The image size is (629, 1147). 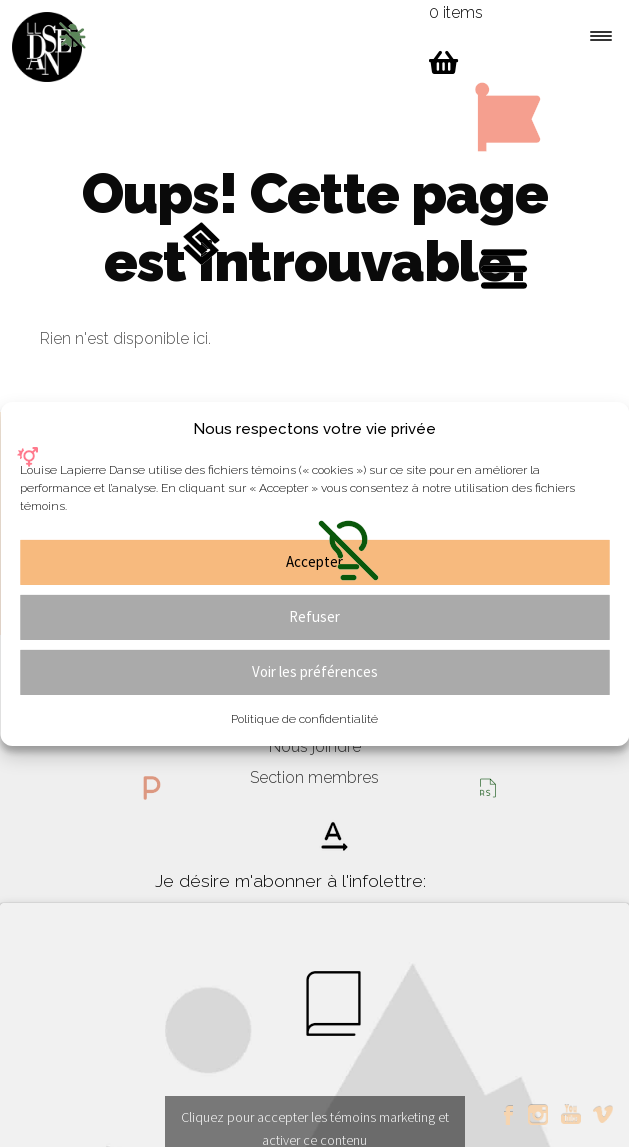 What do you see at coordinates (152, 788) in the screenshot?
I see `indicates parking availability or location` at bounding box center [152, 788].